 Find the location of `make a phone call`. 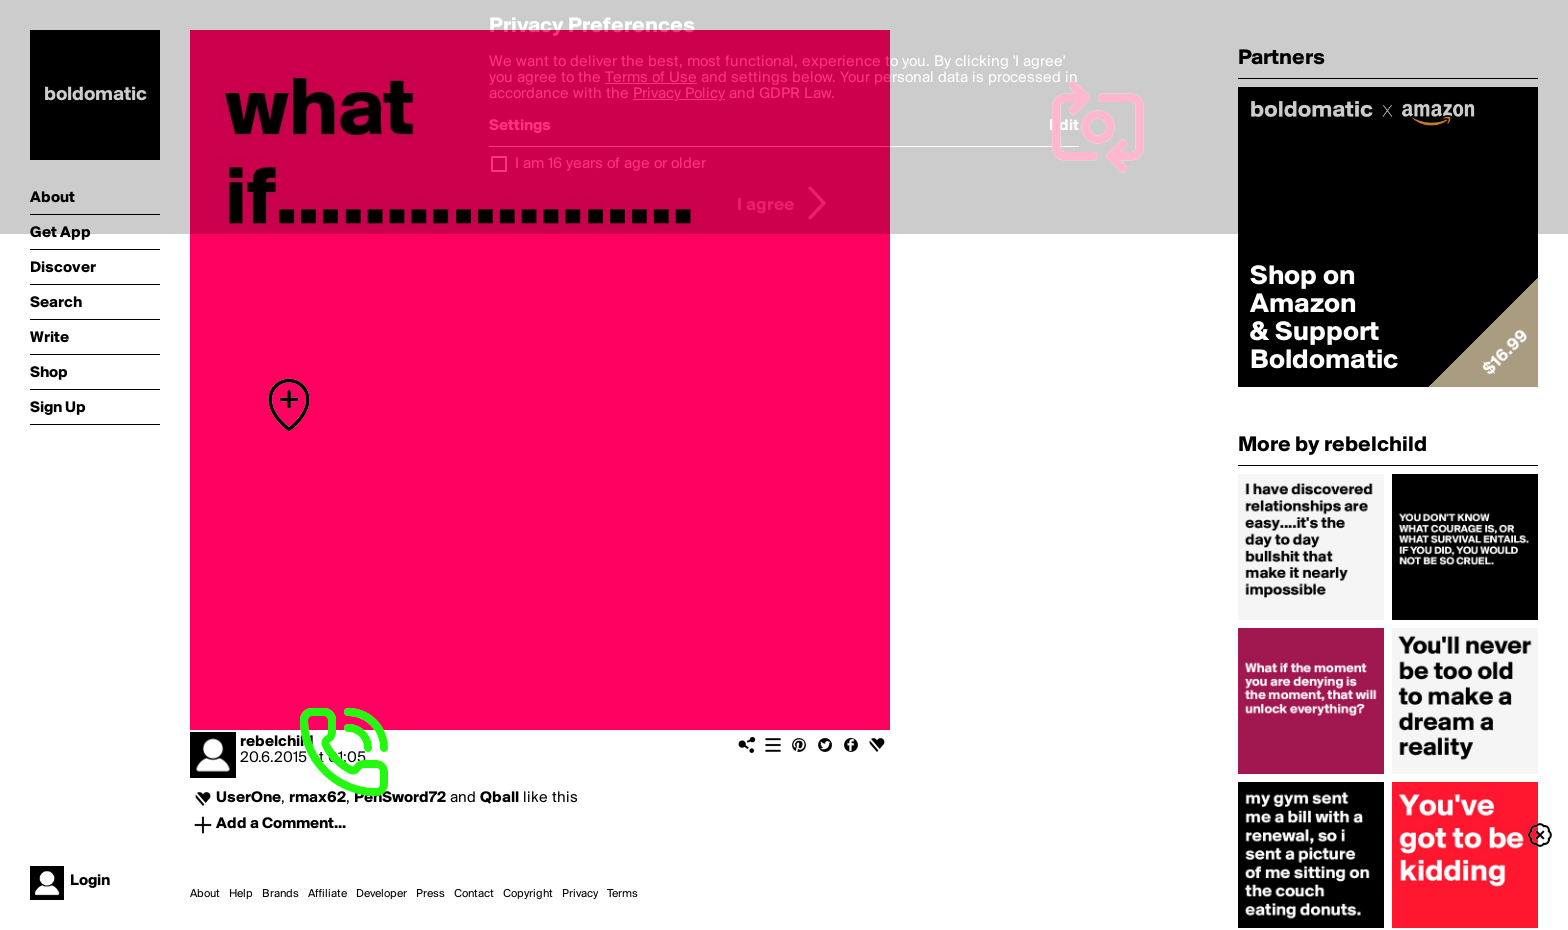

make a phone call is located at coordinates (344, 752).